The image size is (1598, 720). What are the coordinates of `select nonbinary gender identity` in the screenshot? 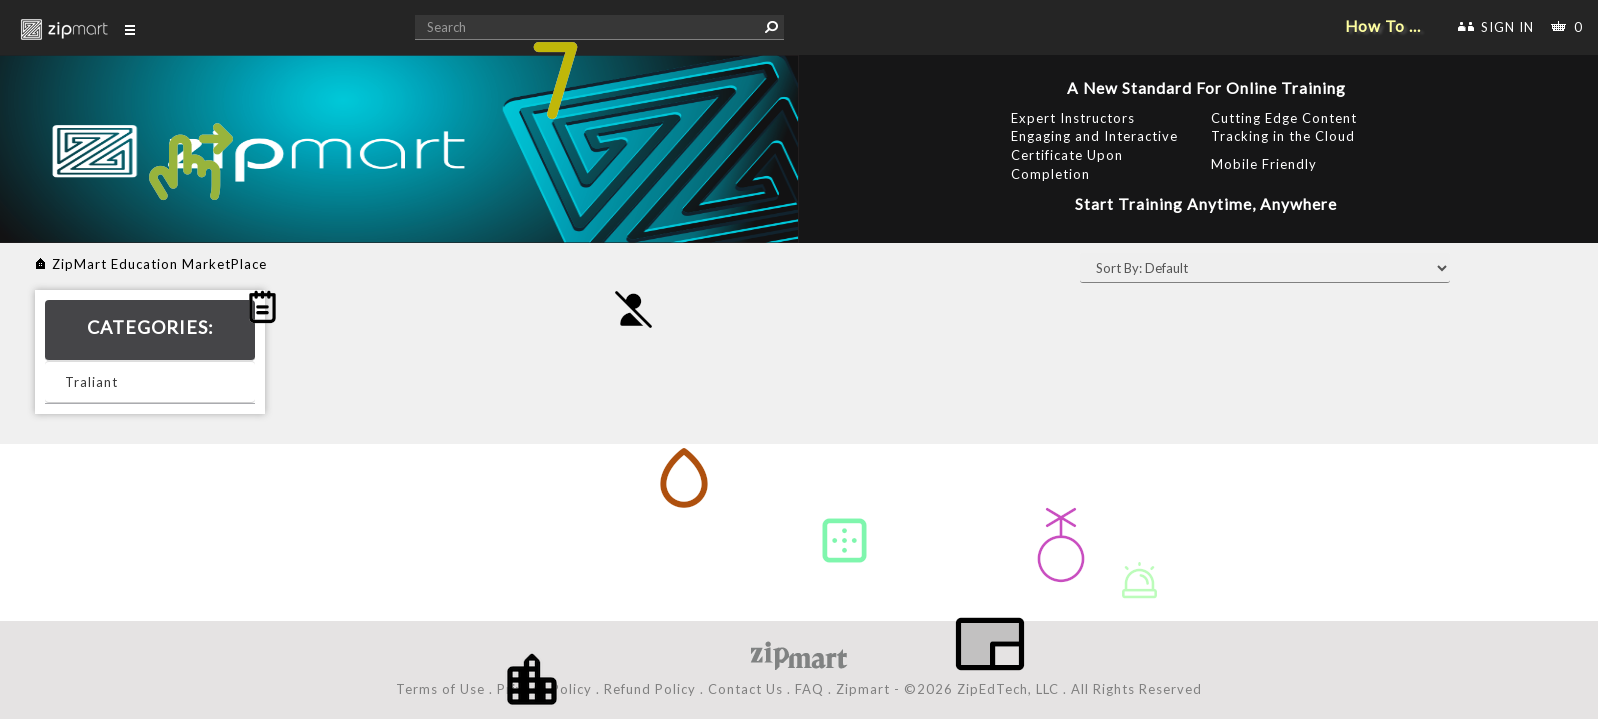 It's located at (1061, 545).